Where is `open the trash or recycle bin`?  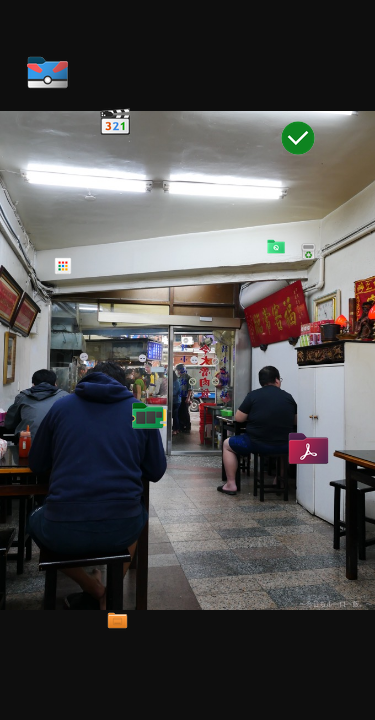
open the trash or recycle bin is located at coordinates (308, 251).